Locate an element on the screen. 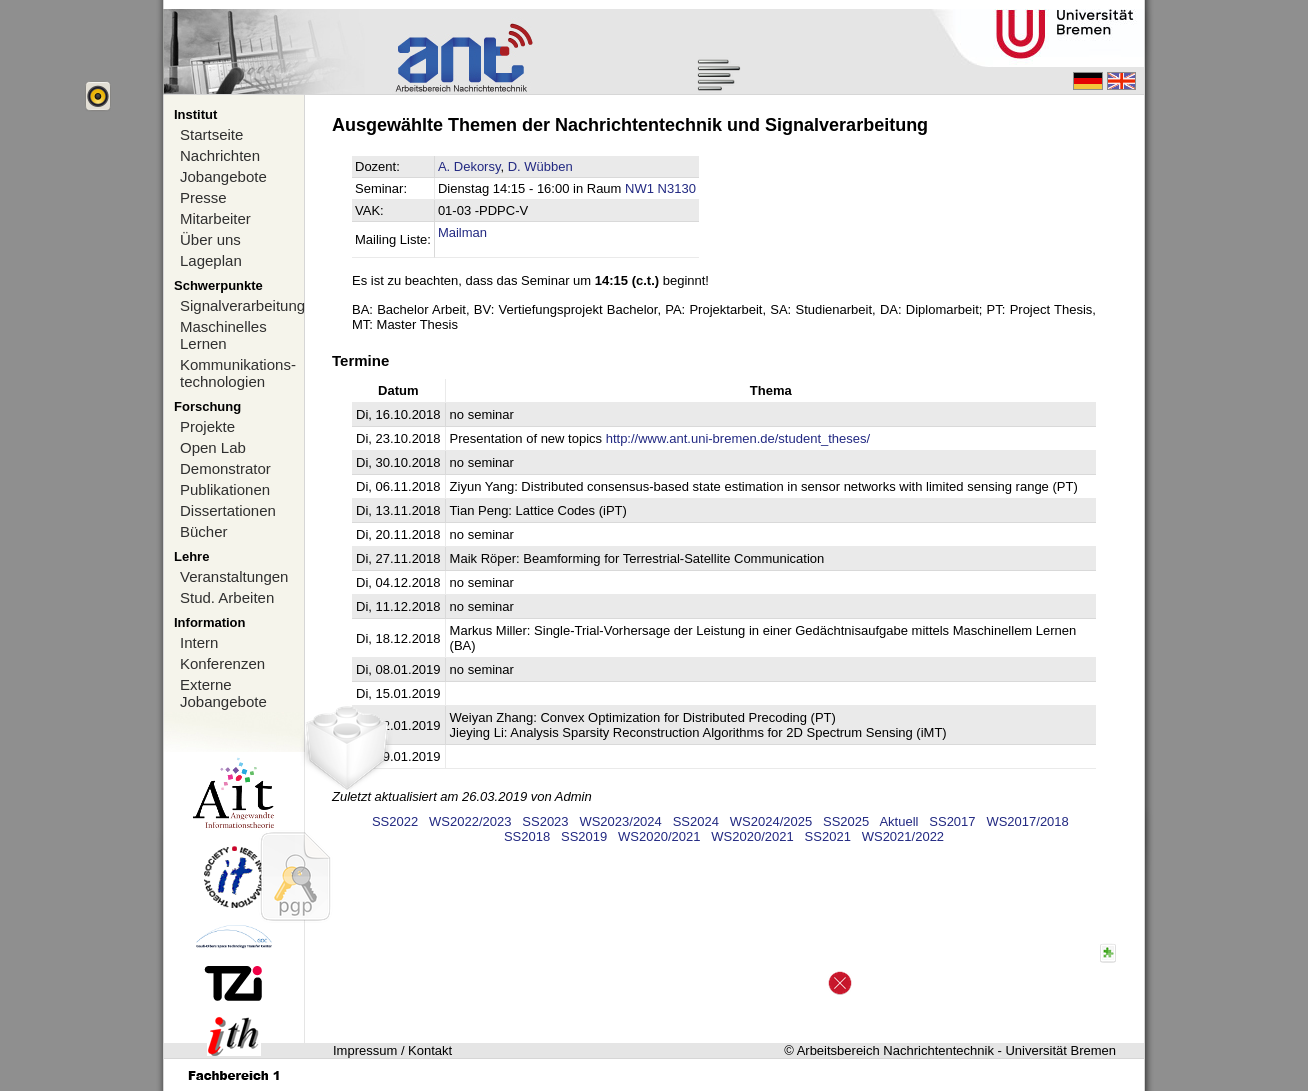 This screenshot has height=1091, width=1308. access sound and audio settings is located at coordinates (98, 96).